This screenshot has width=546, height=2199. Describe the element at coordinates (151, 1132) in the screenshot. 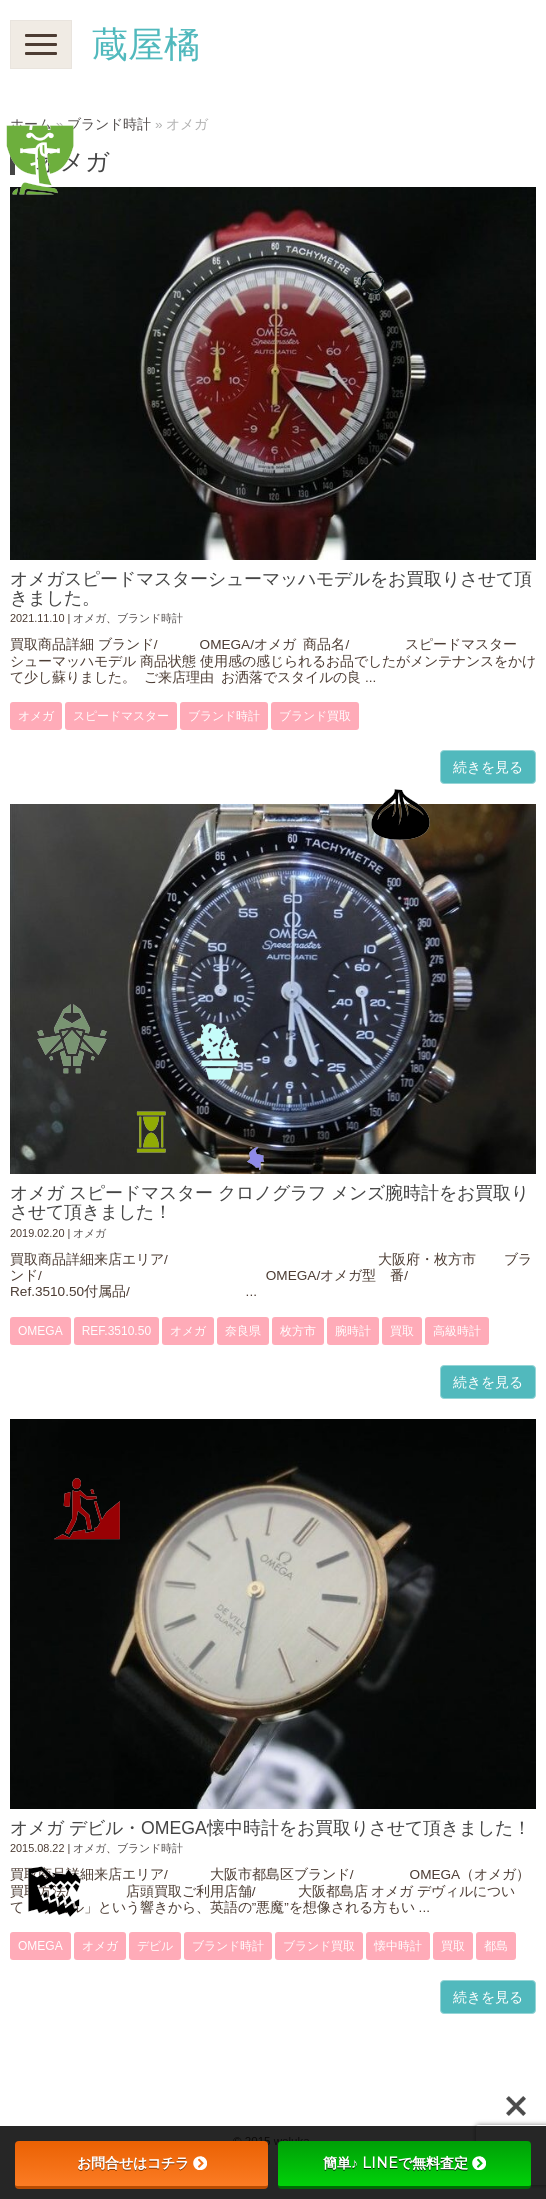

I see `indicates a loading or processing state` at that location.